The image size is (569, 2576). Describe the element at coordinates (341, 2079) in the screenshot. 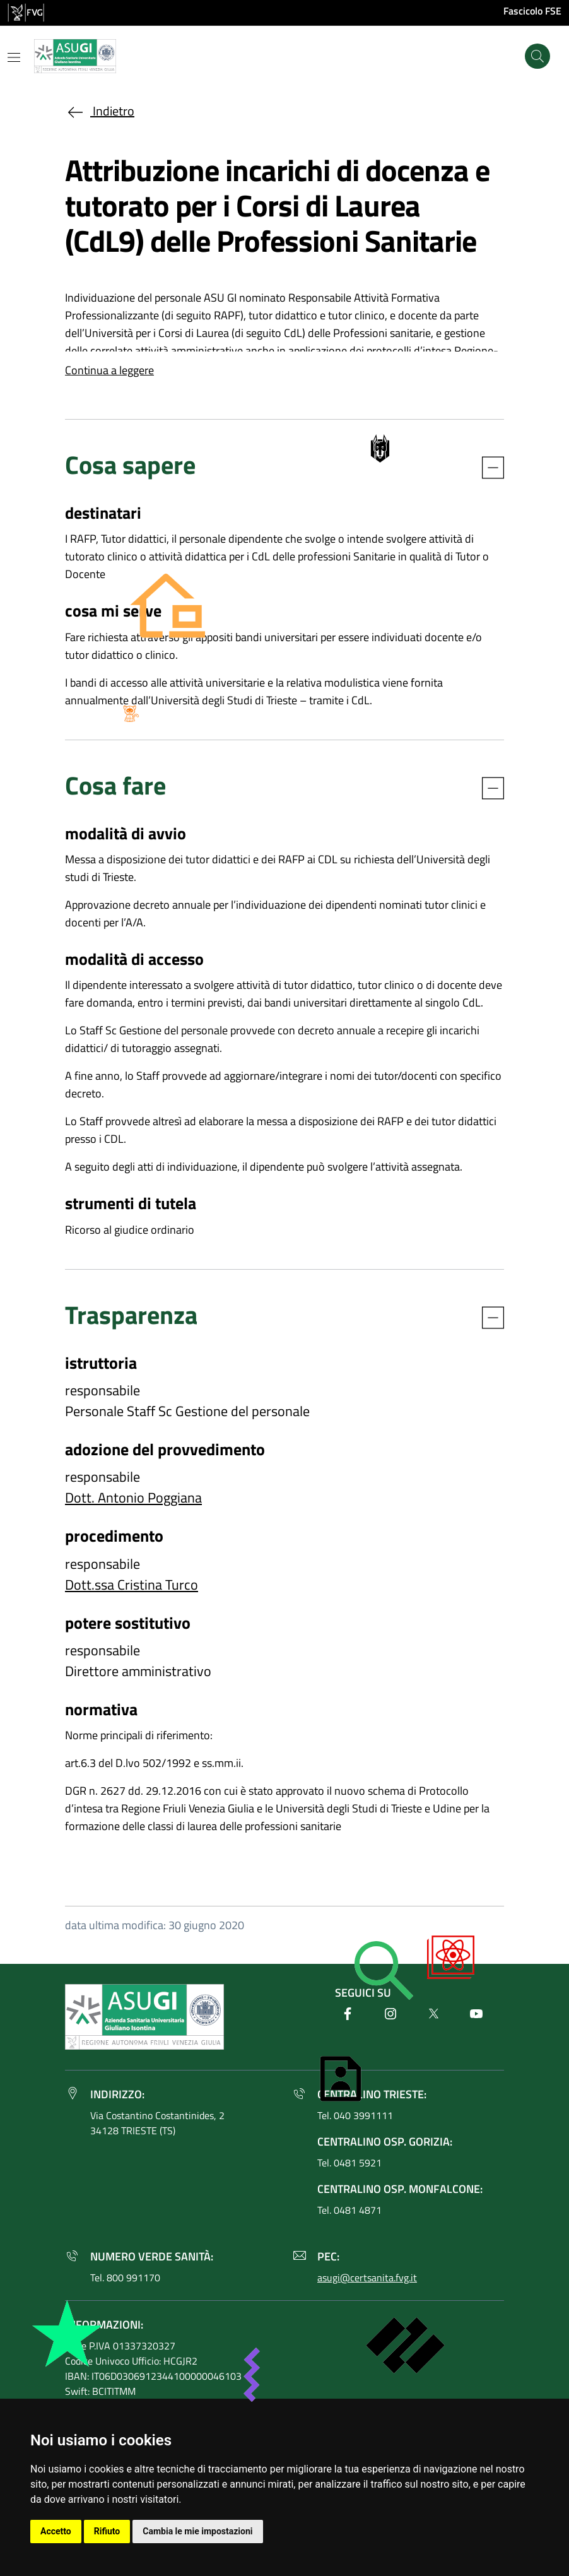

I see `view user profile document` at that location.